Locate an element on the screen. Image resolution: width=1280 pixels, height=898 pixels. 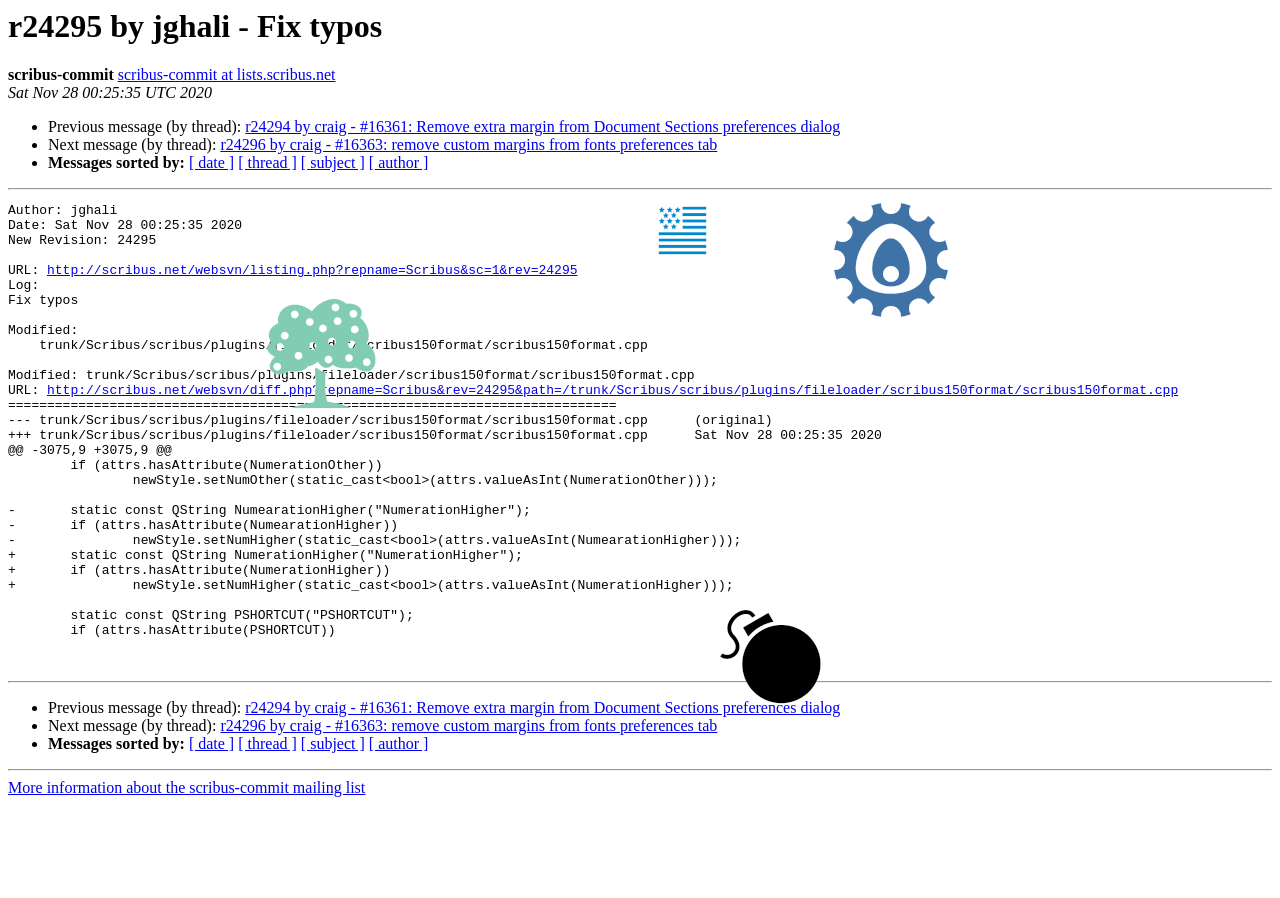
select united states as your country/region is located at coordinates (682, 230).